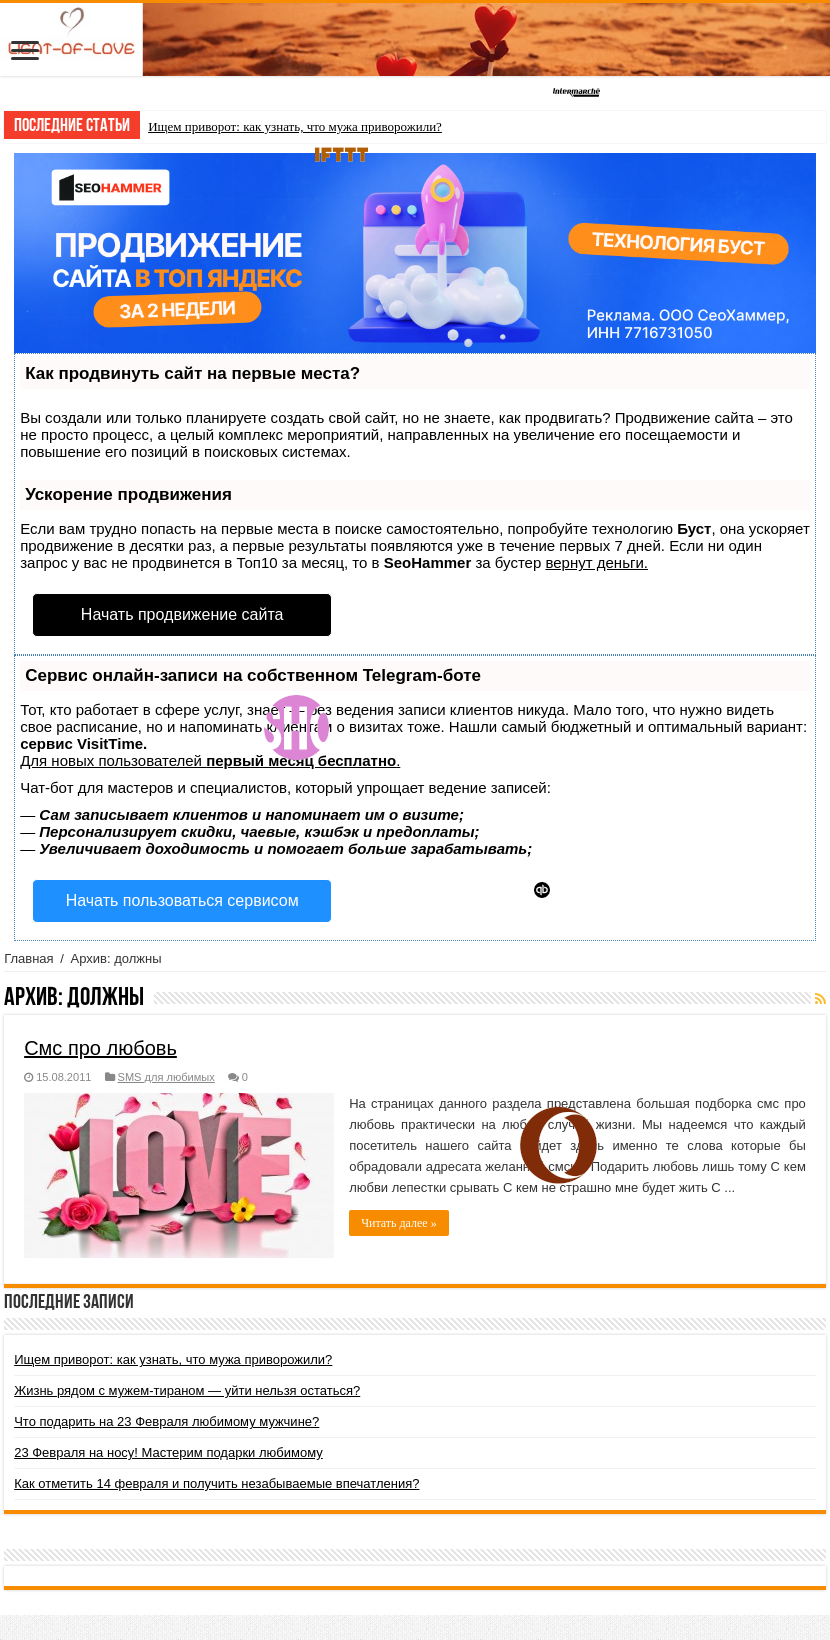 The width and height of the screenshot is (830, 1640). Describe the element at coordinates (576, 92) in the screenshot. I see `intermarché supermarket brand logo` at that location.